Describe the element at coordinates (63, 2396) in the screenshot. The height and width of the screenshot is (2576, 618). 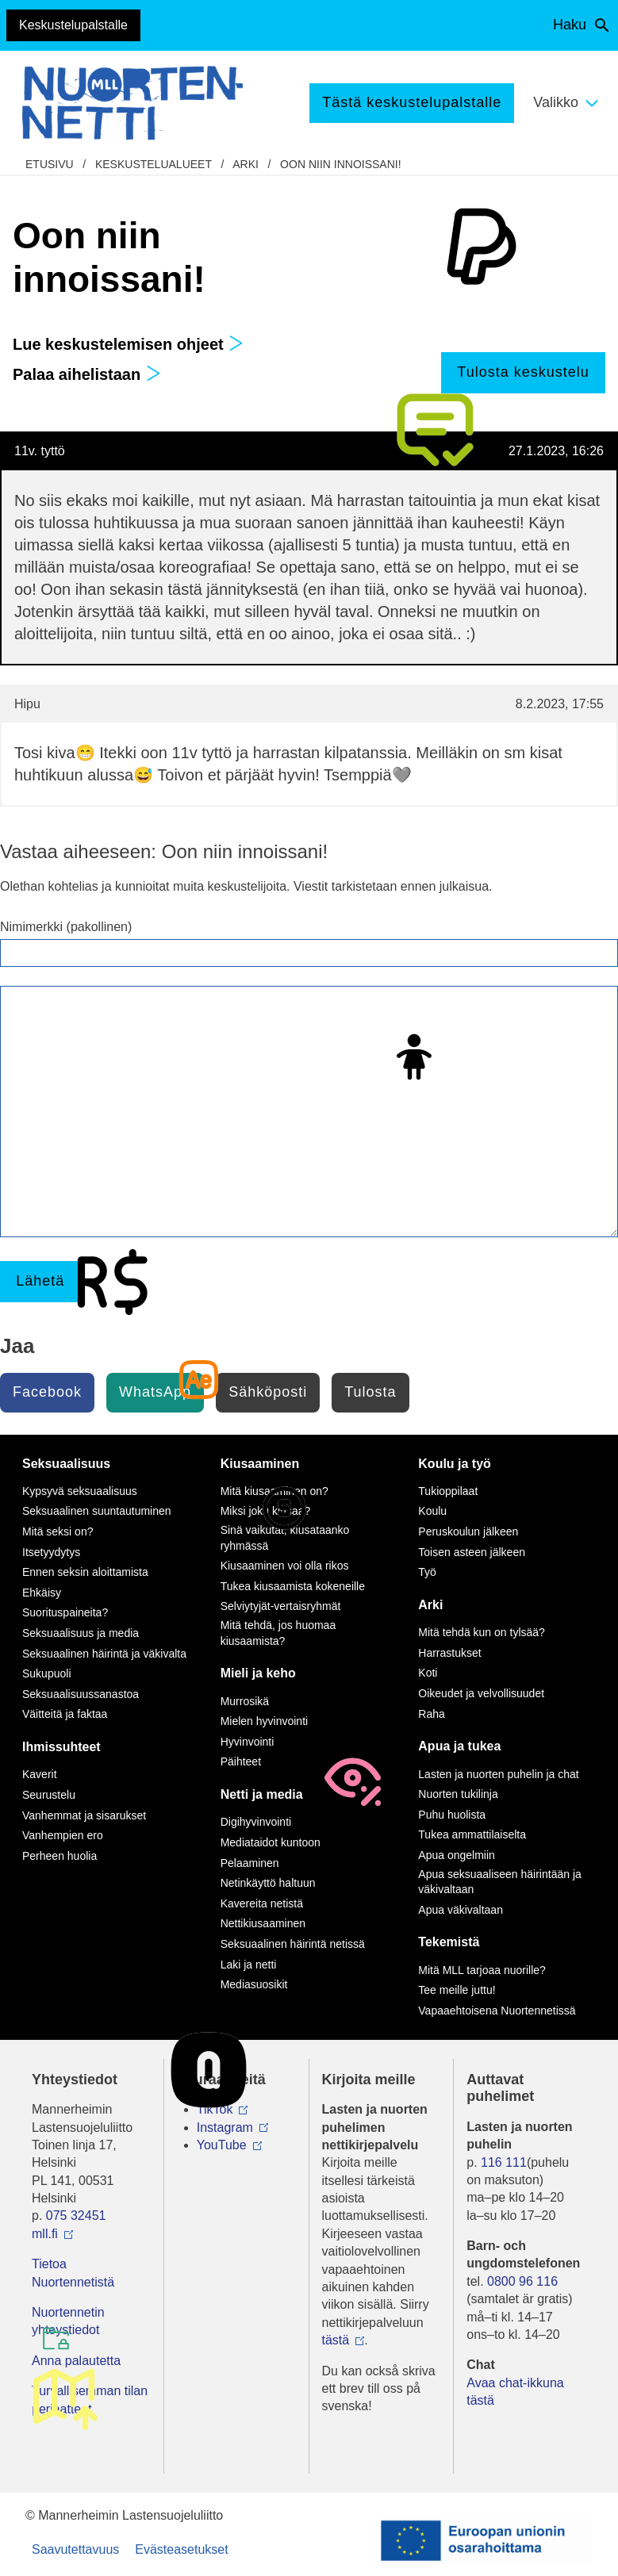
I see `upload or share your current map location` at that location.